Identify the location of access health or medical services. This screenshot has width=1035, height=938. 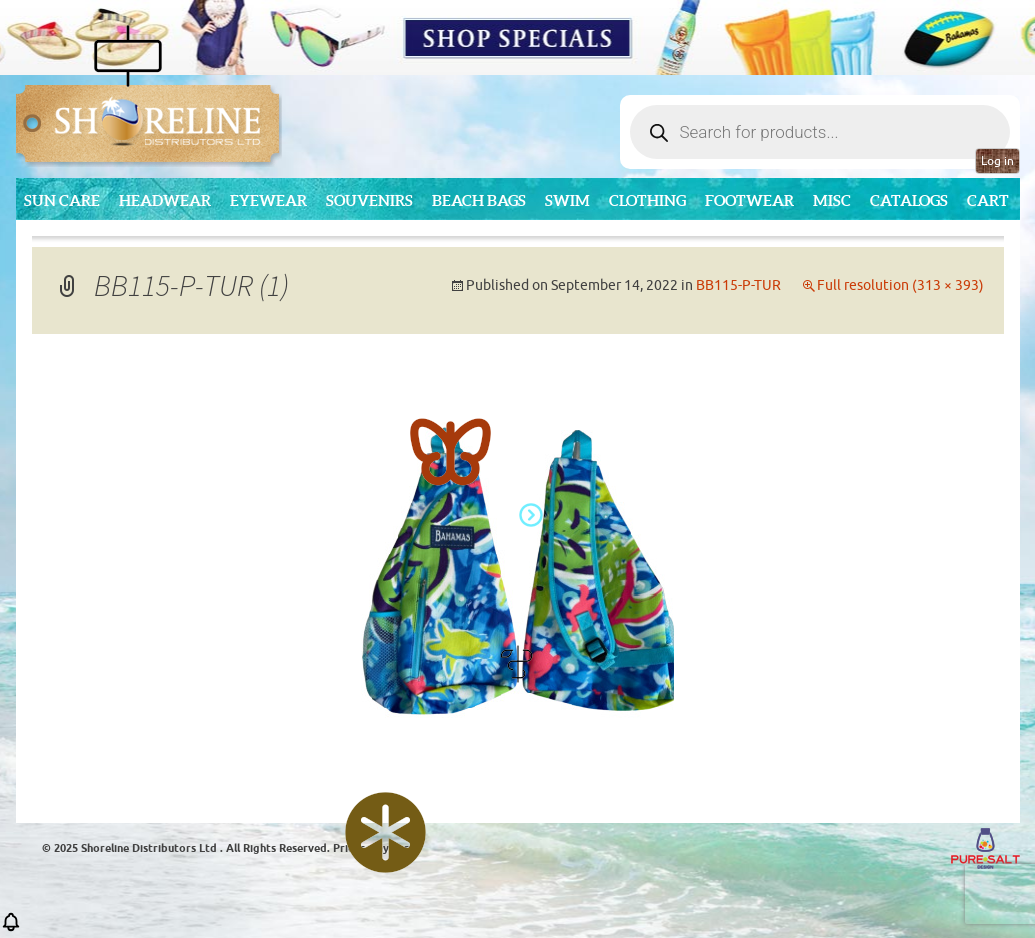
(518, 664).